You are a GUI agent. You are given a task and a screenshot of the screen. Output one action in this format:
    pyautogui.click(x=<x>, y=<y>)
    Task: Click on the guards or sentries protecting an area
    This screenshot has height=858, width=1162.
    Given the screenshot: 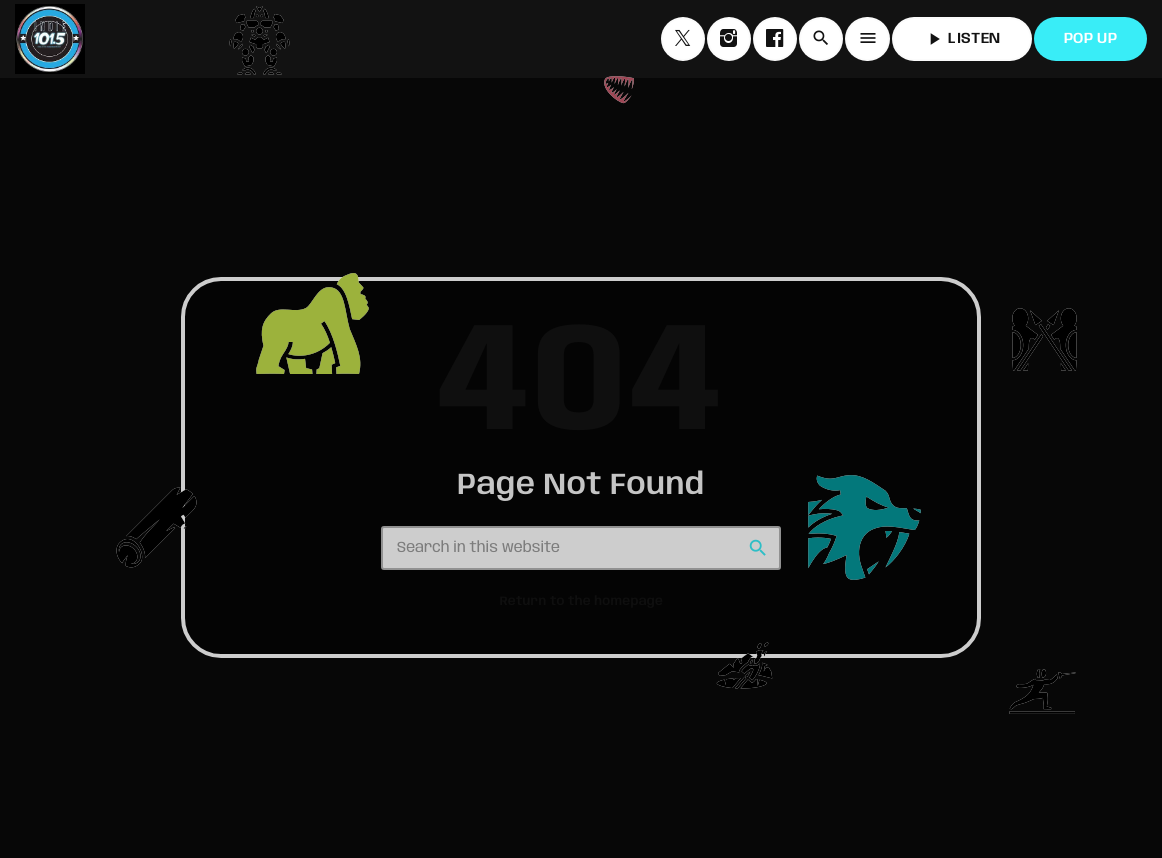 What is the action you would take?
    pyautogui.click(x=1044, y=338)
    